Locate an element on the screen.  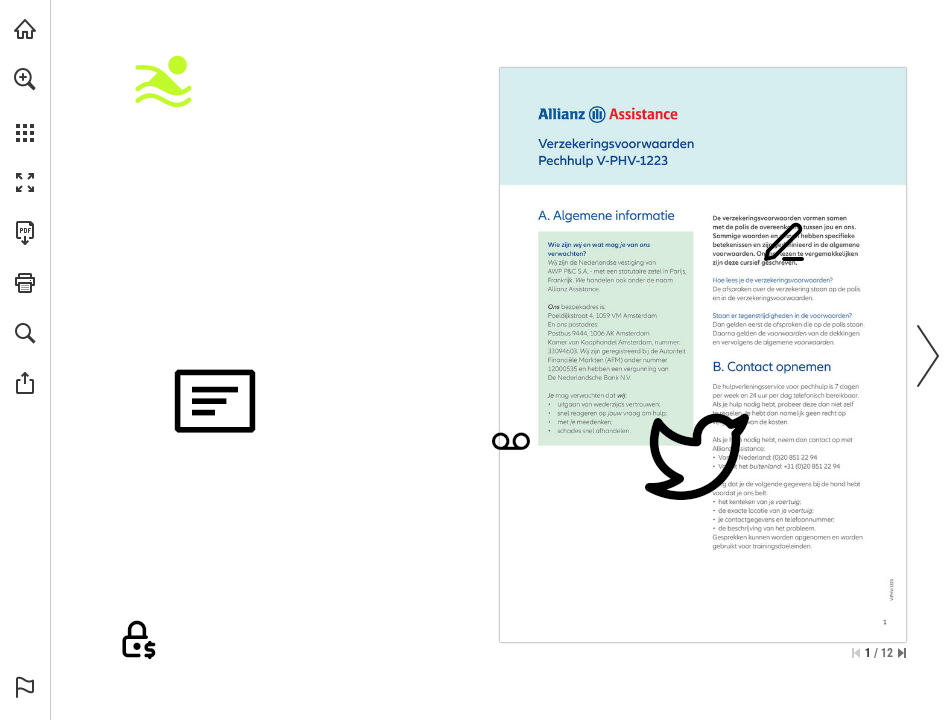
open Twitter app or profile is located at coordinates (697, 457).